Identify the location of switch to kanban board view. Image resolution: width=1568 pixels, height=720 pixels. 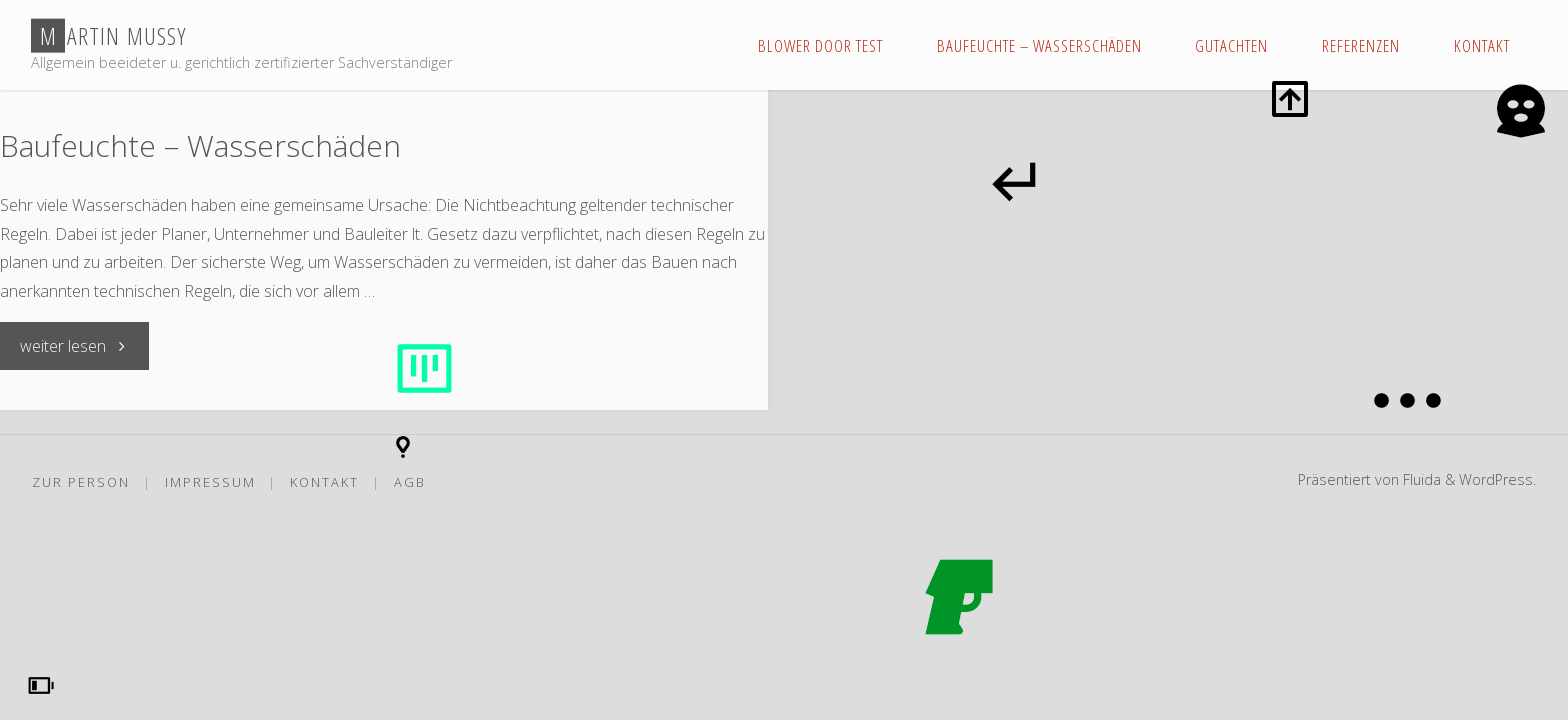
(424, 368).